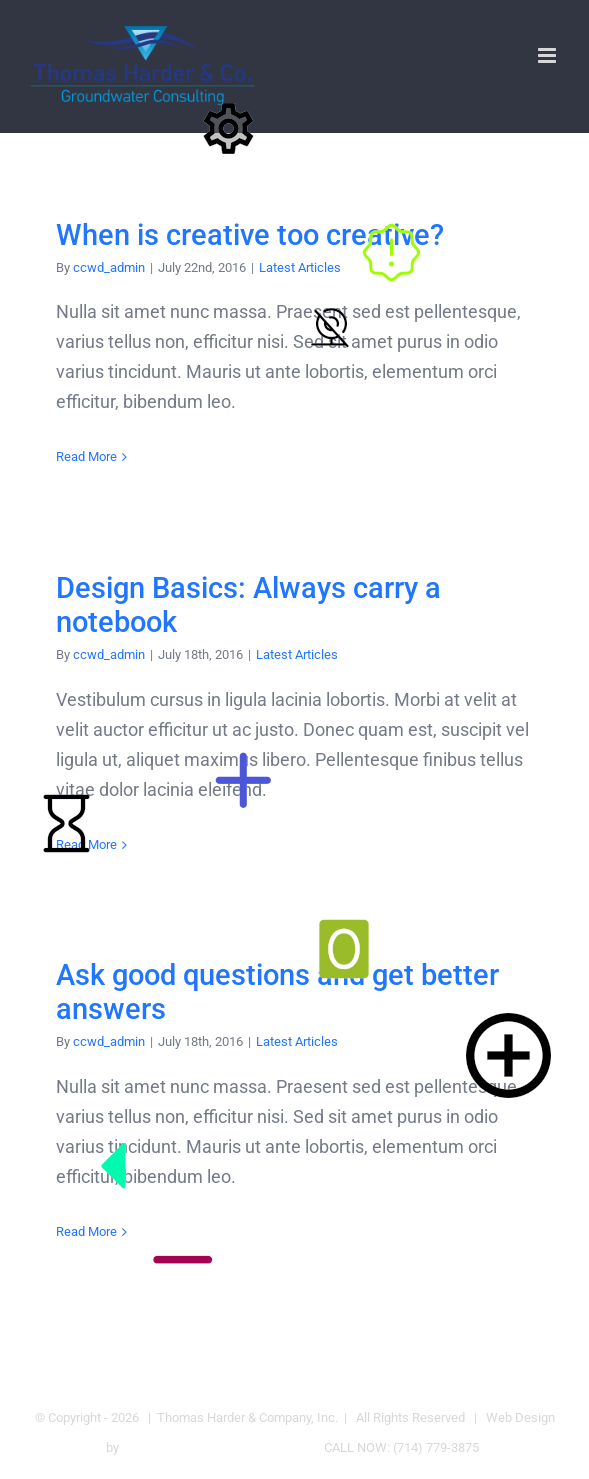  Describe the element at coordinates (228, 128) in the screenshot. I see `access app or system settings` at that location.